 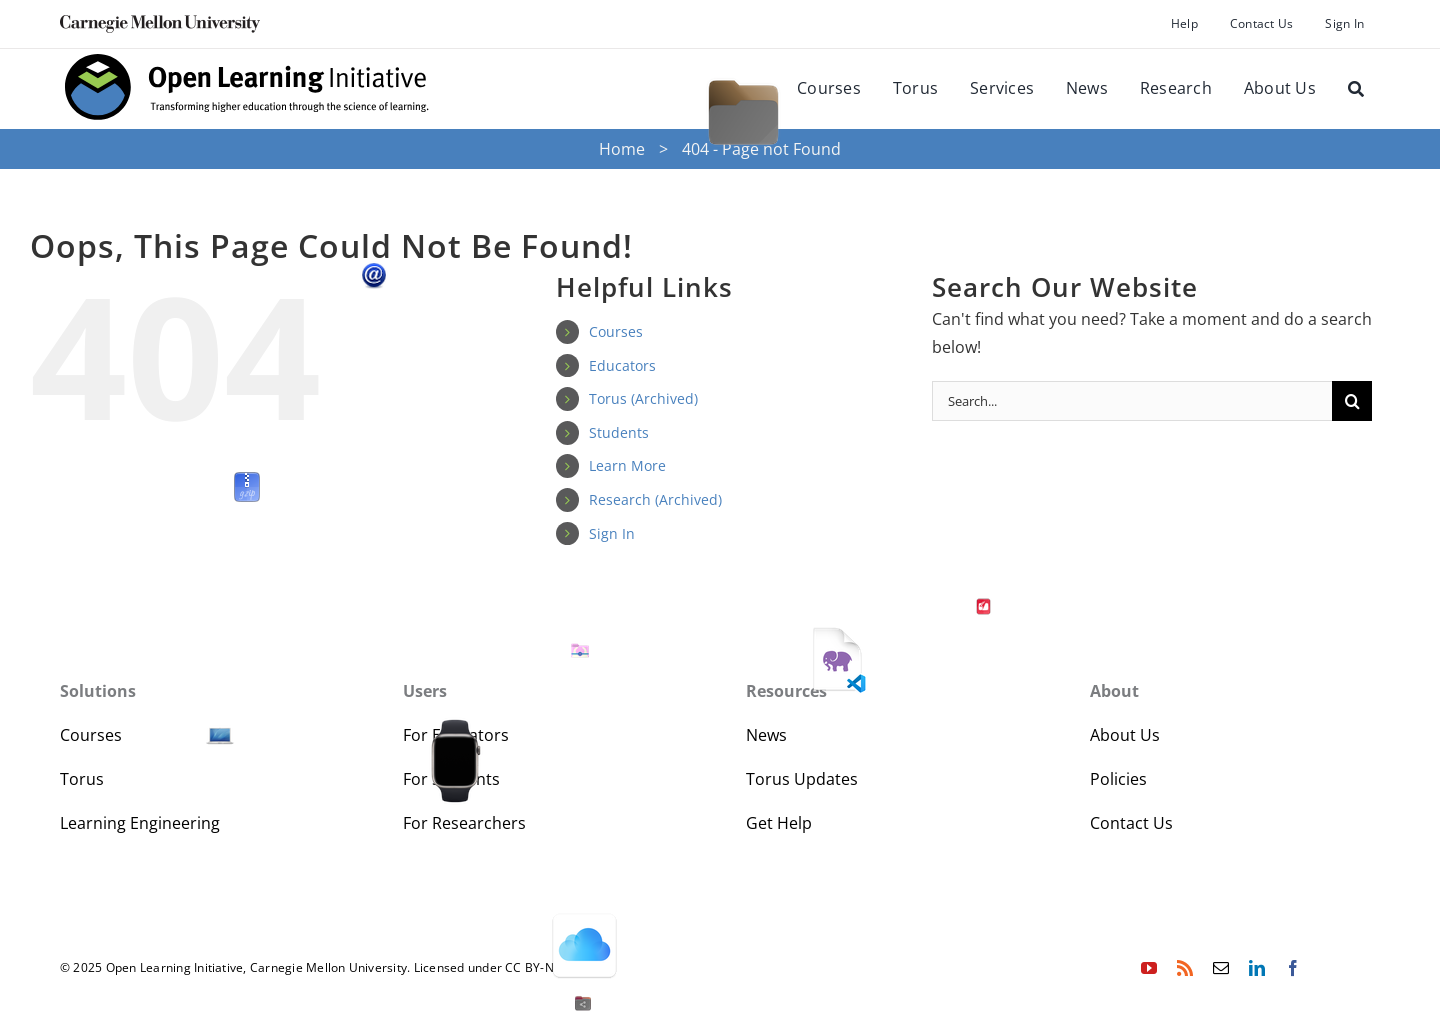 What do you see at coordinates (220, 735) in the screenshot?
I see `represents a powerbook g4 laptop device` at bounding box center [220, 735].